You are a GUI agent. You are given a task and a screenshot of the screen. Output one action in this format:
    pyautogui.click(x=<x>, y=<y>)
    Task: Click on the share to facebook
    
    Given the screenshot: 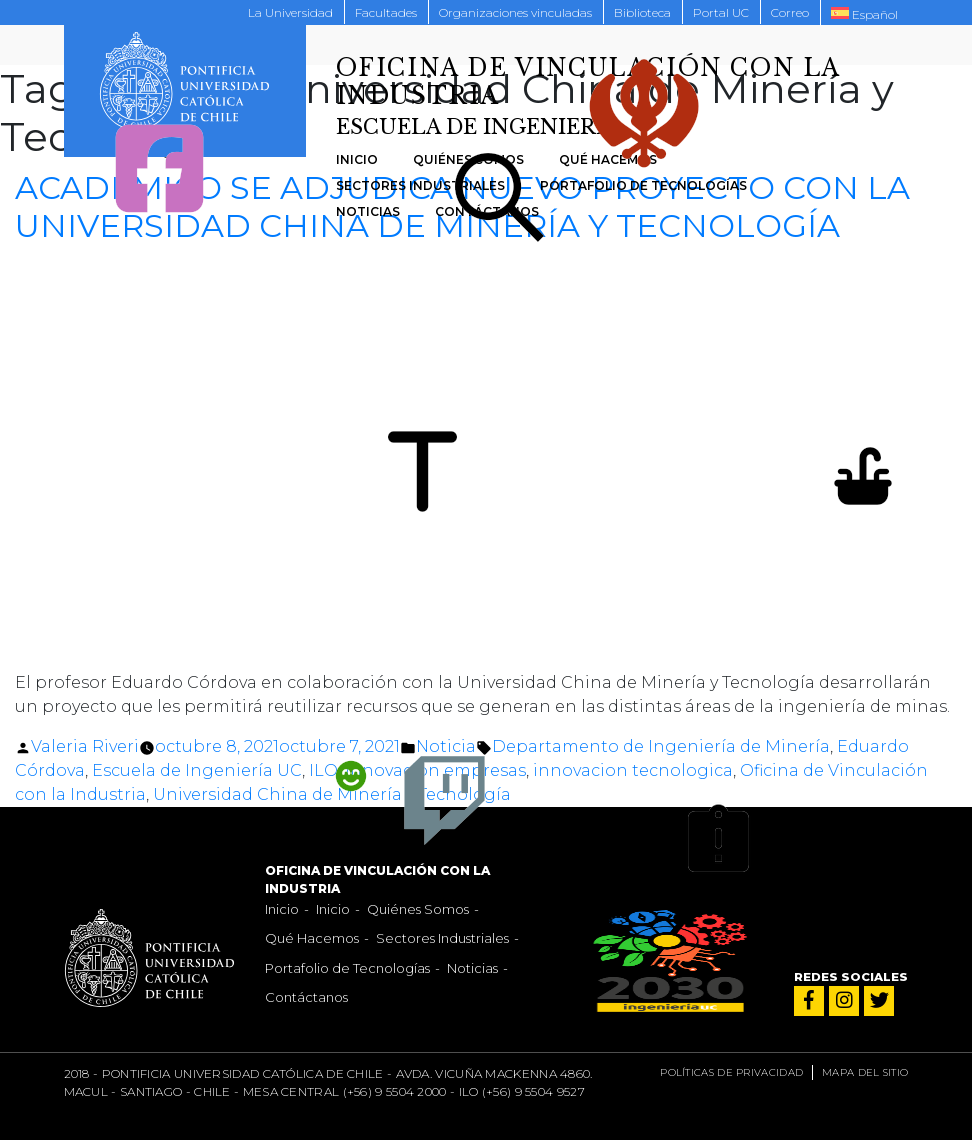 What is the action you would take?
    pyautogui.click(x=159, y=168)
    